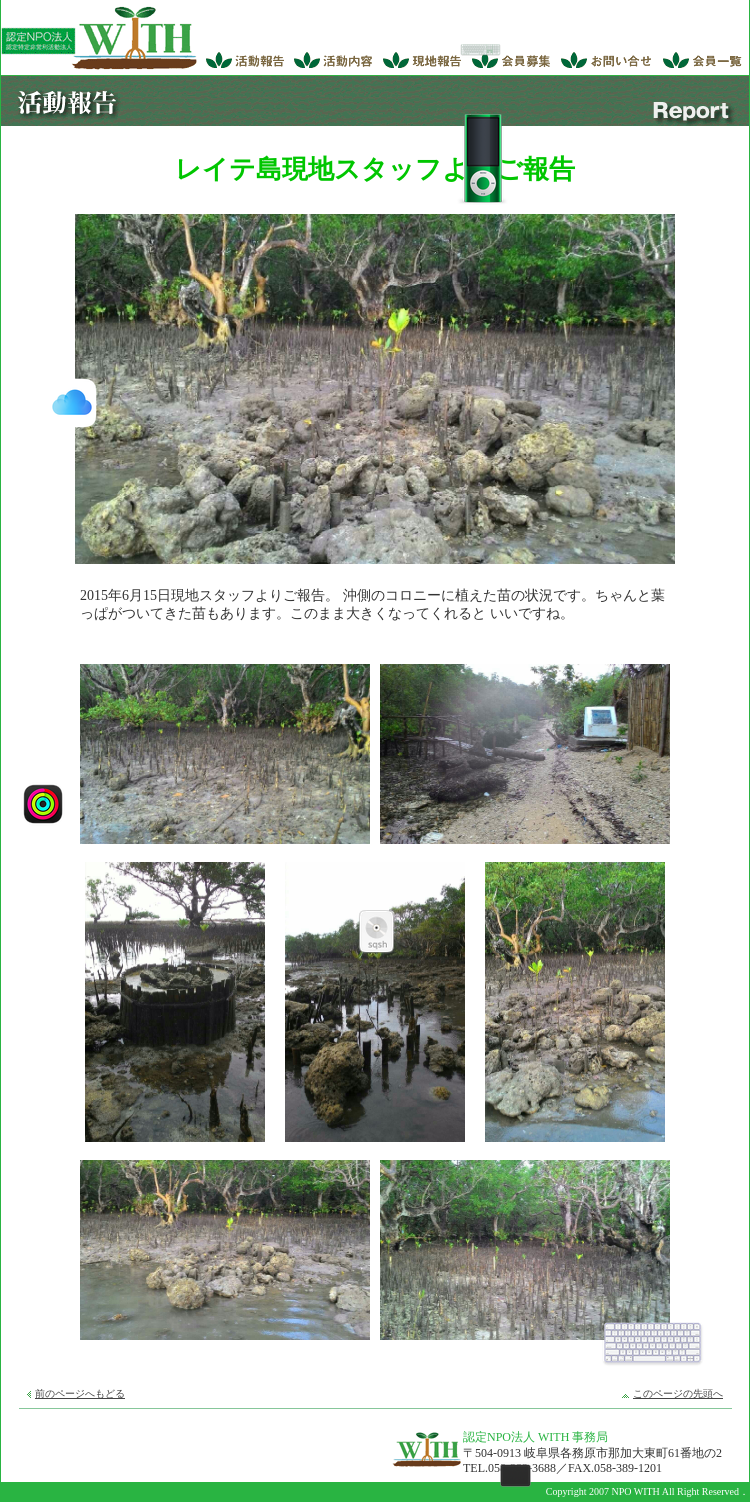 This screenshot has height=1502, width=750. I want to click on iPod nano device in green, so click(482, 159).